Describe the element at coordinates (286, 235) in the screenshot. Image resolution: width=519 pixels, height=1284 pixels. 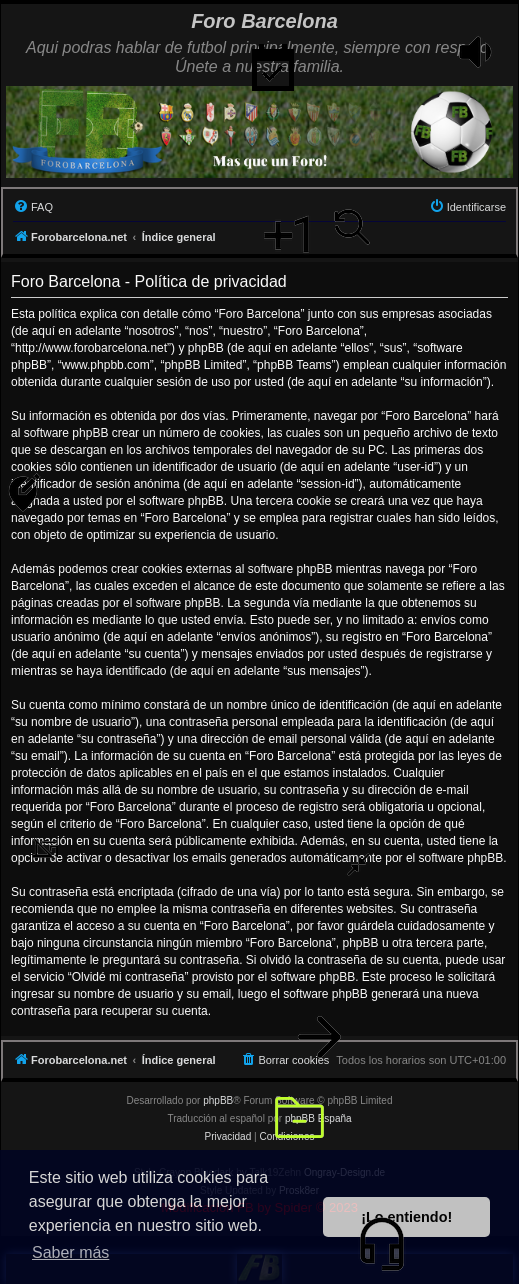
I see `increase exposure by one stop` at that location.